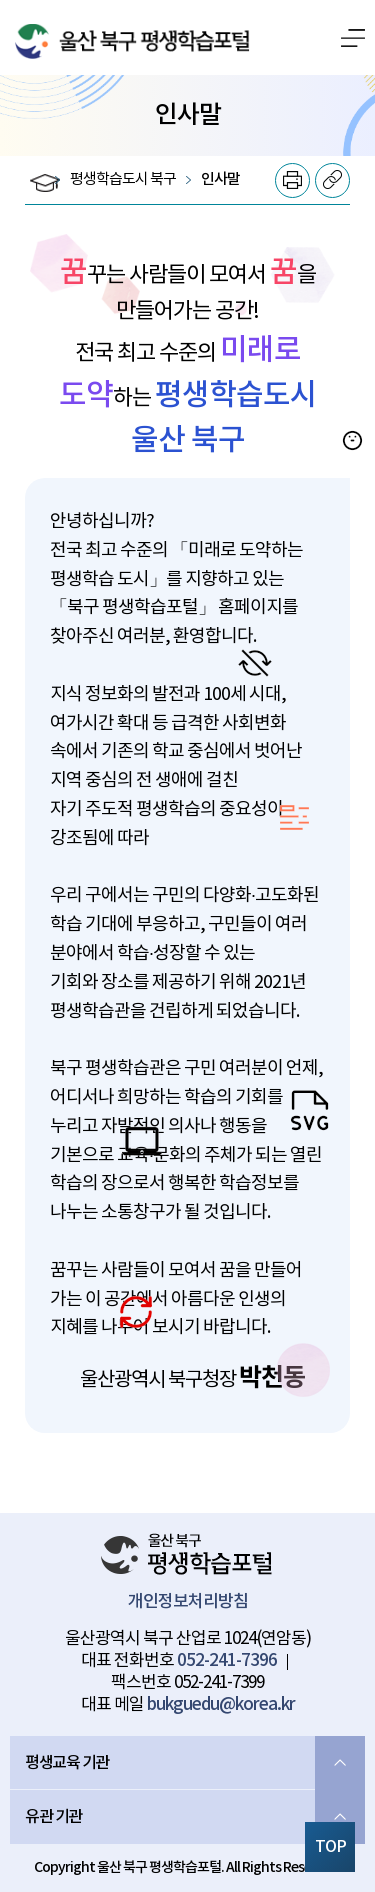 The image size is (375, 1892). What do you see at coordinates (142, 1142) in the screenshot?
I see `access mac or laptop-specific settings` at bounding box center [142, 1142].